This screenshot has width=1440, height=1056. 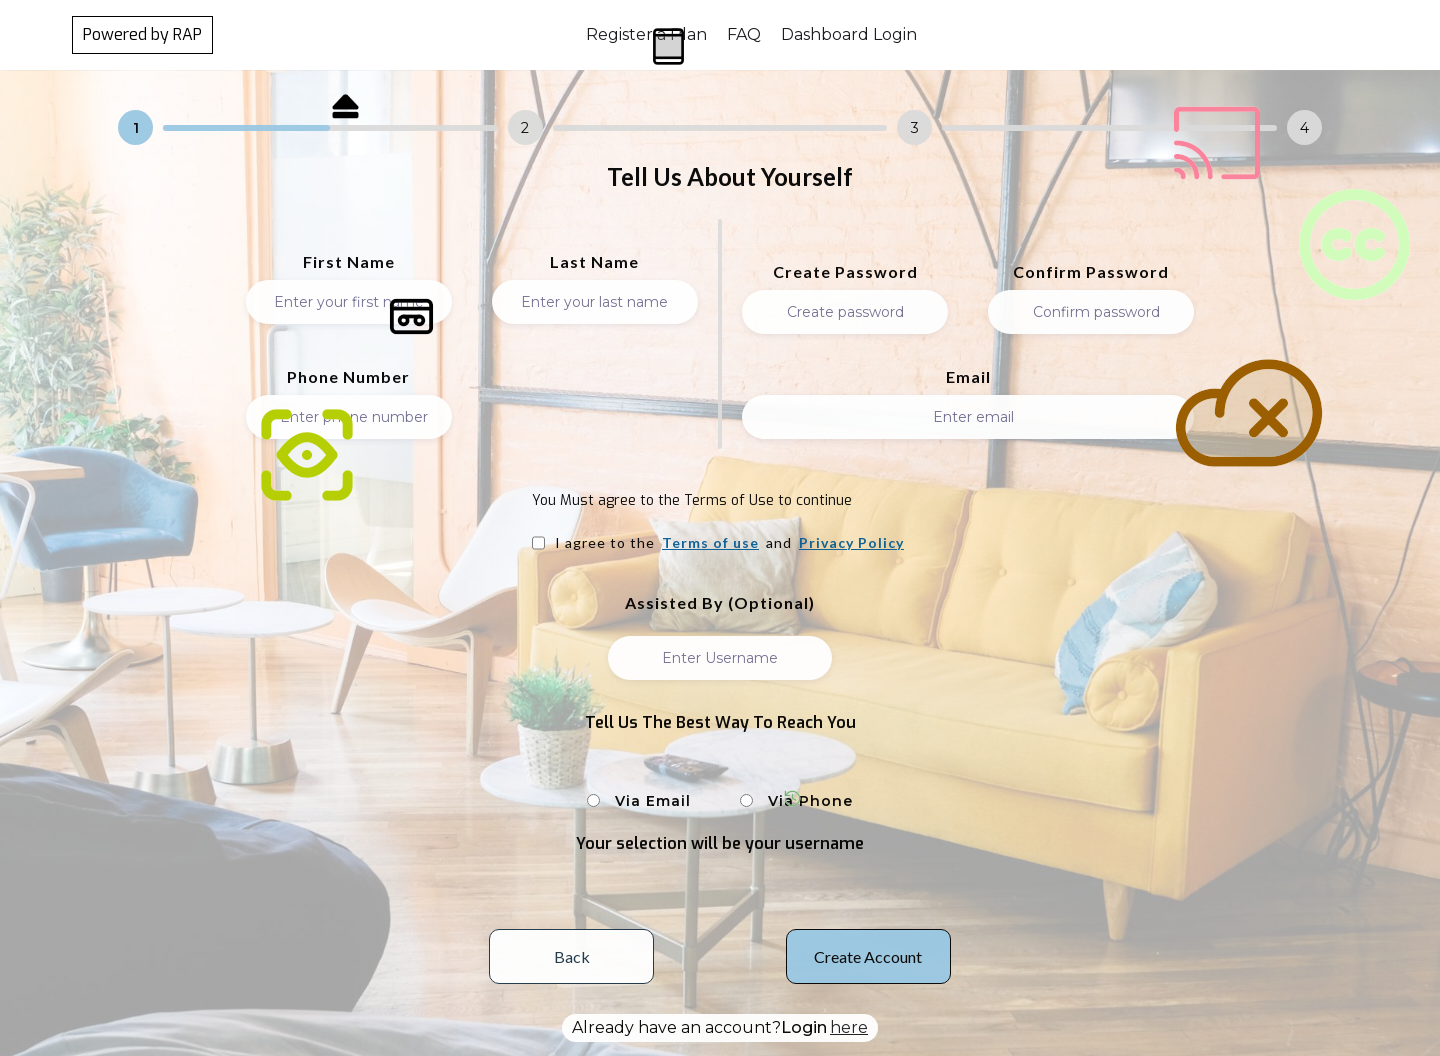 What do you see at coordinates (411, 316) in the screenshot?
I see `access video archive or recordings` at bounding box center [411, 316].